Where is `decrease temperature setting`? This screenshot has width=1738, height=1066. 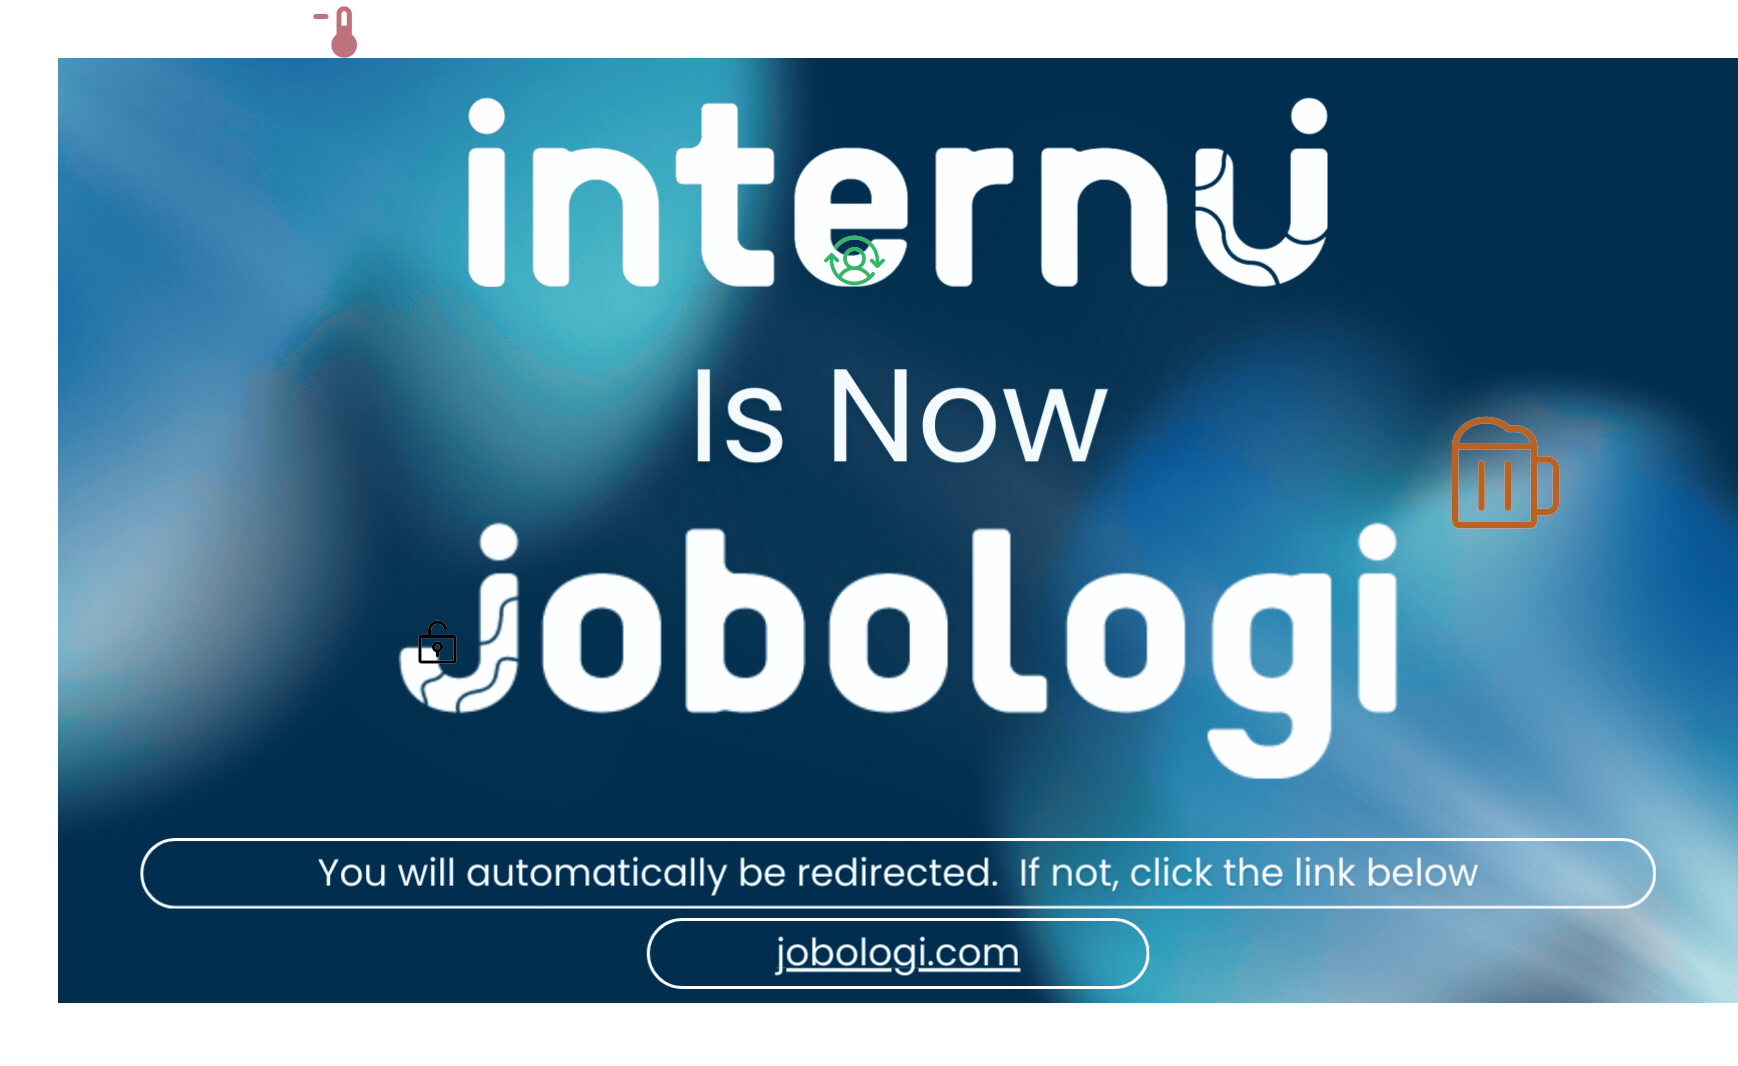
decrease temperature setting is located at coordinates (339, 32).